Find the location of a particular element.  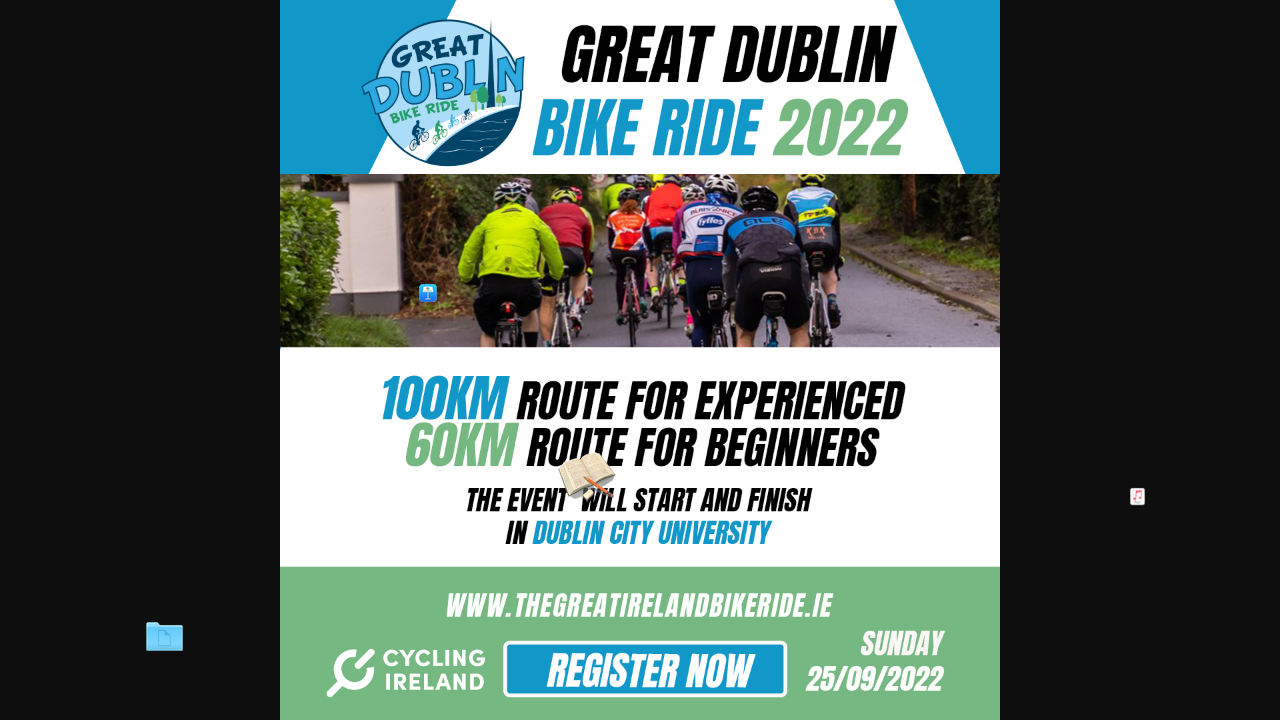

open your documents folder is located at coordinates (164, 636).